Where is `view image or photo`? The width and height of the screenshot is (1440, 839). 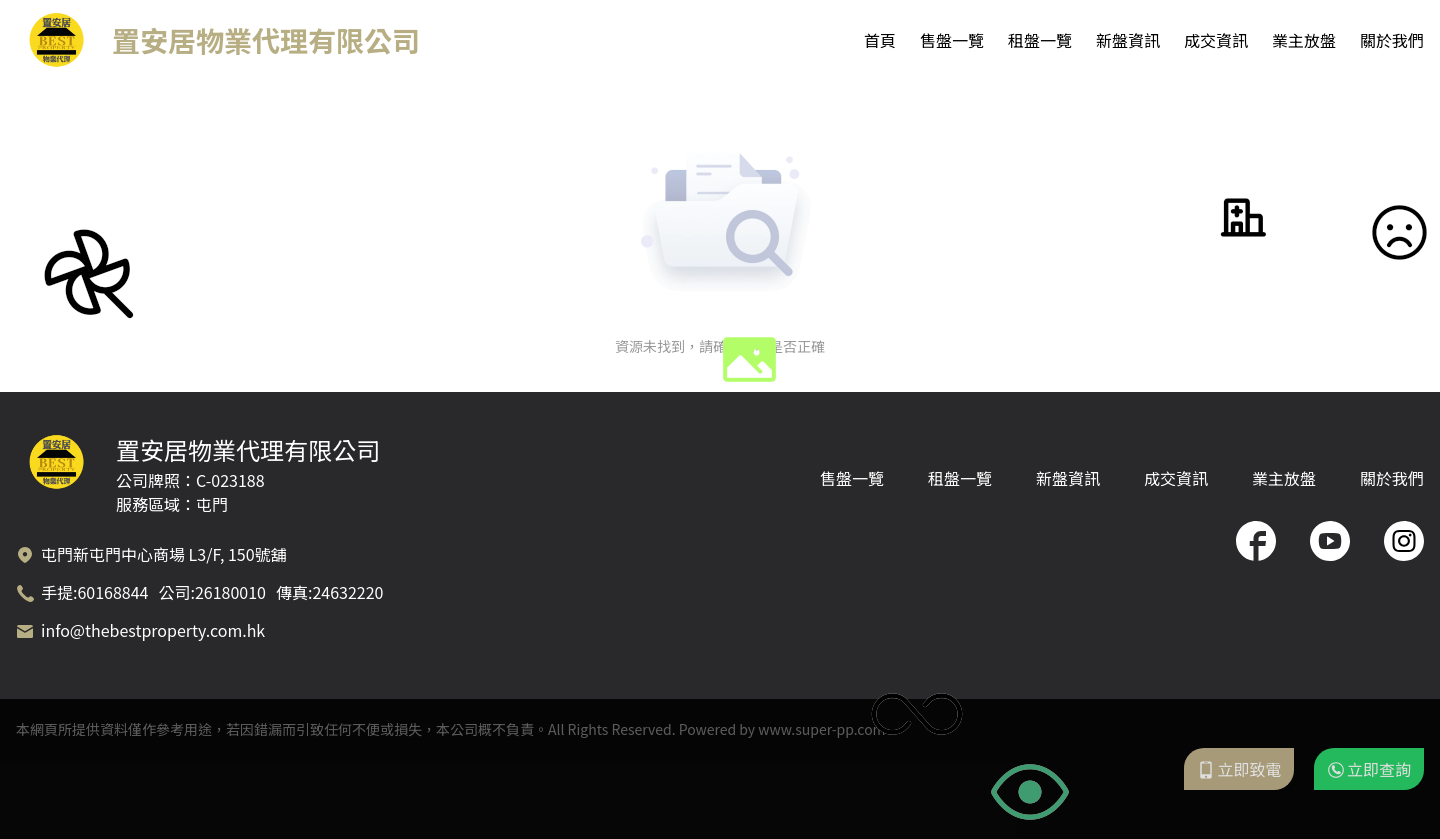 view image or photo is located at coordinates (749, 359).